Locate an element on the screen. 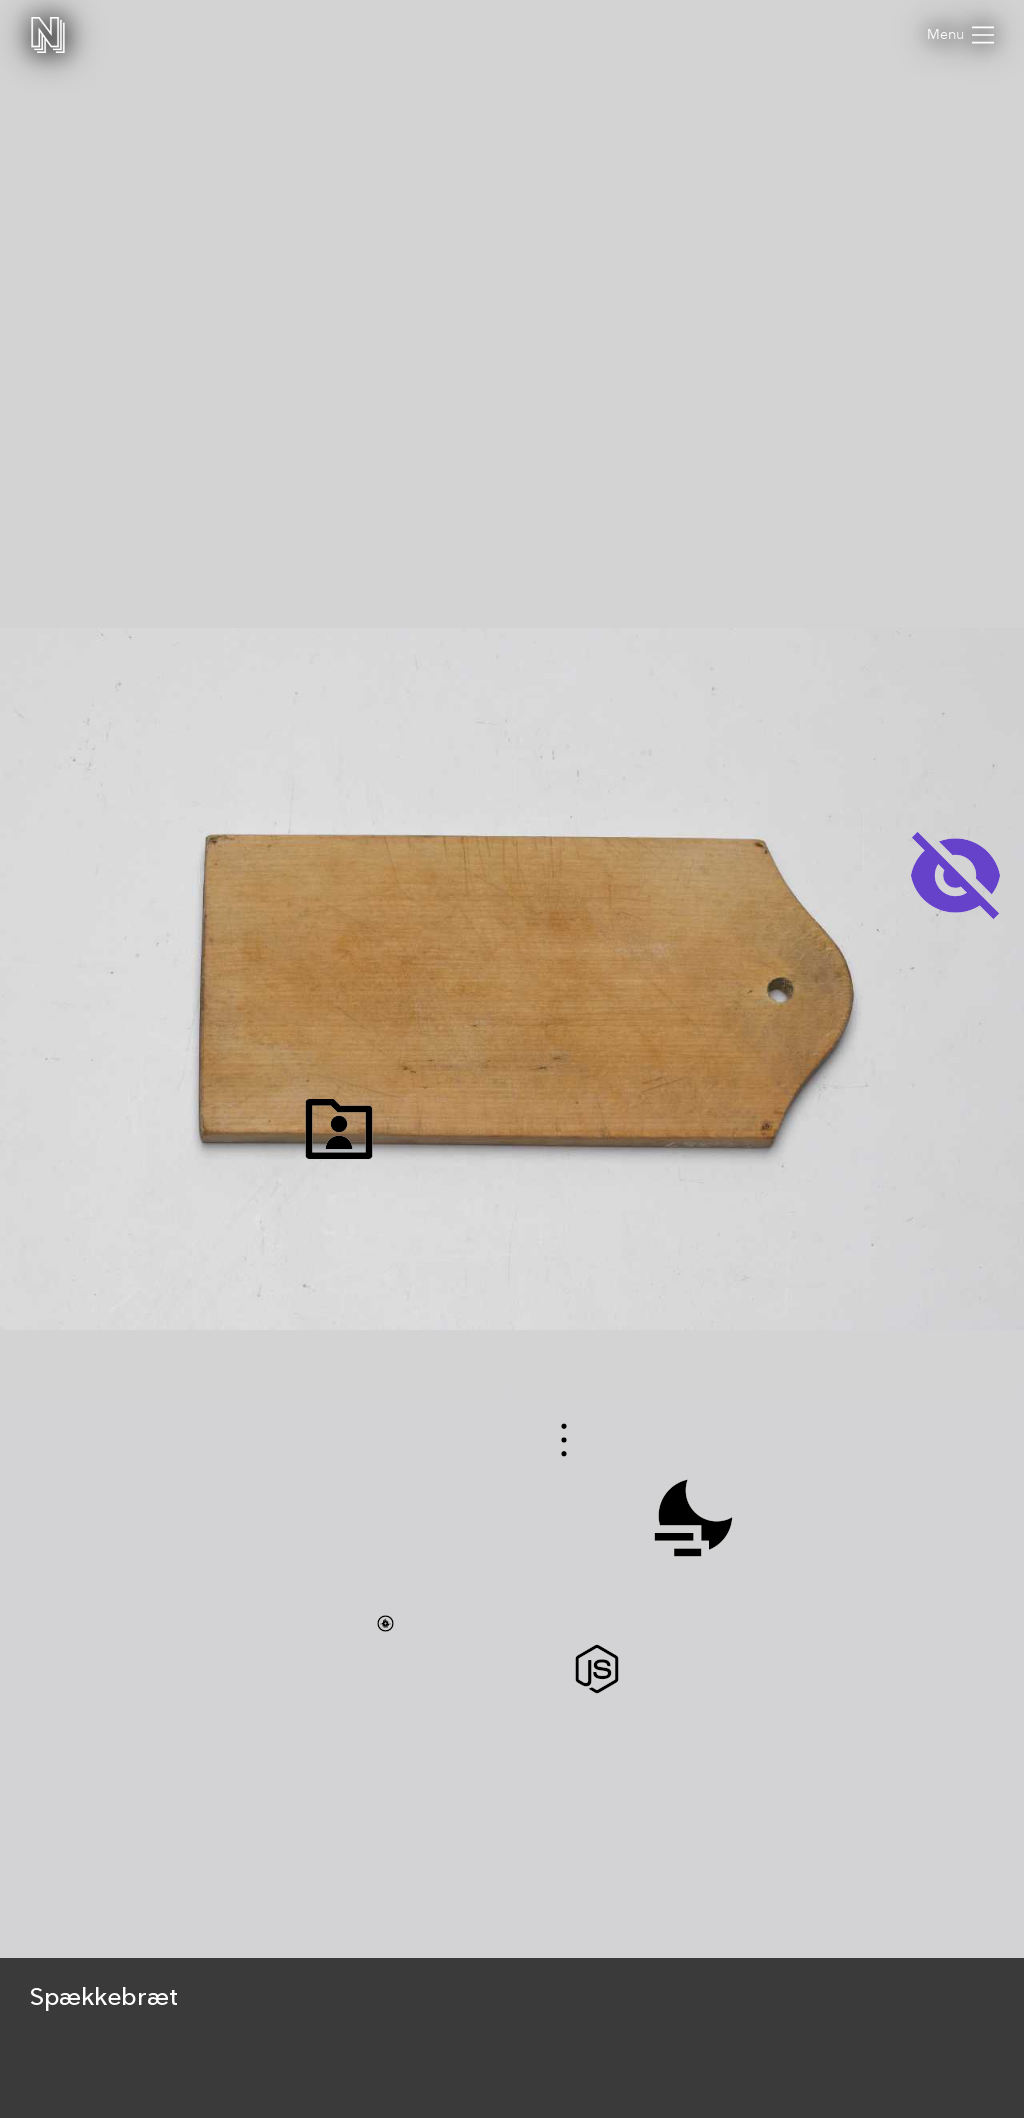 The height and width of the screenshot is (2118, 1024). indicates foggy night weather conditions is located at coordinates (693, 1517).